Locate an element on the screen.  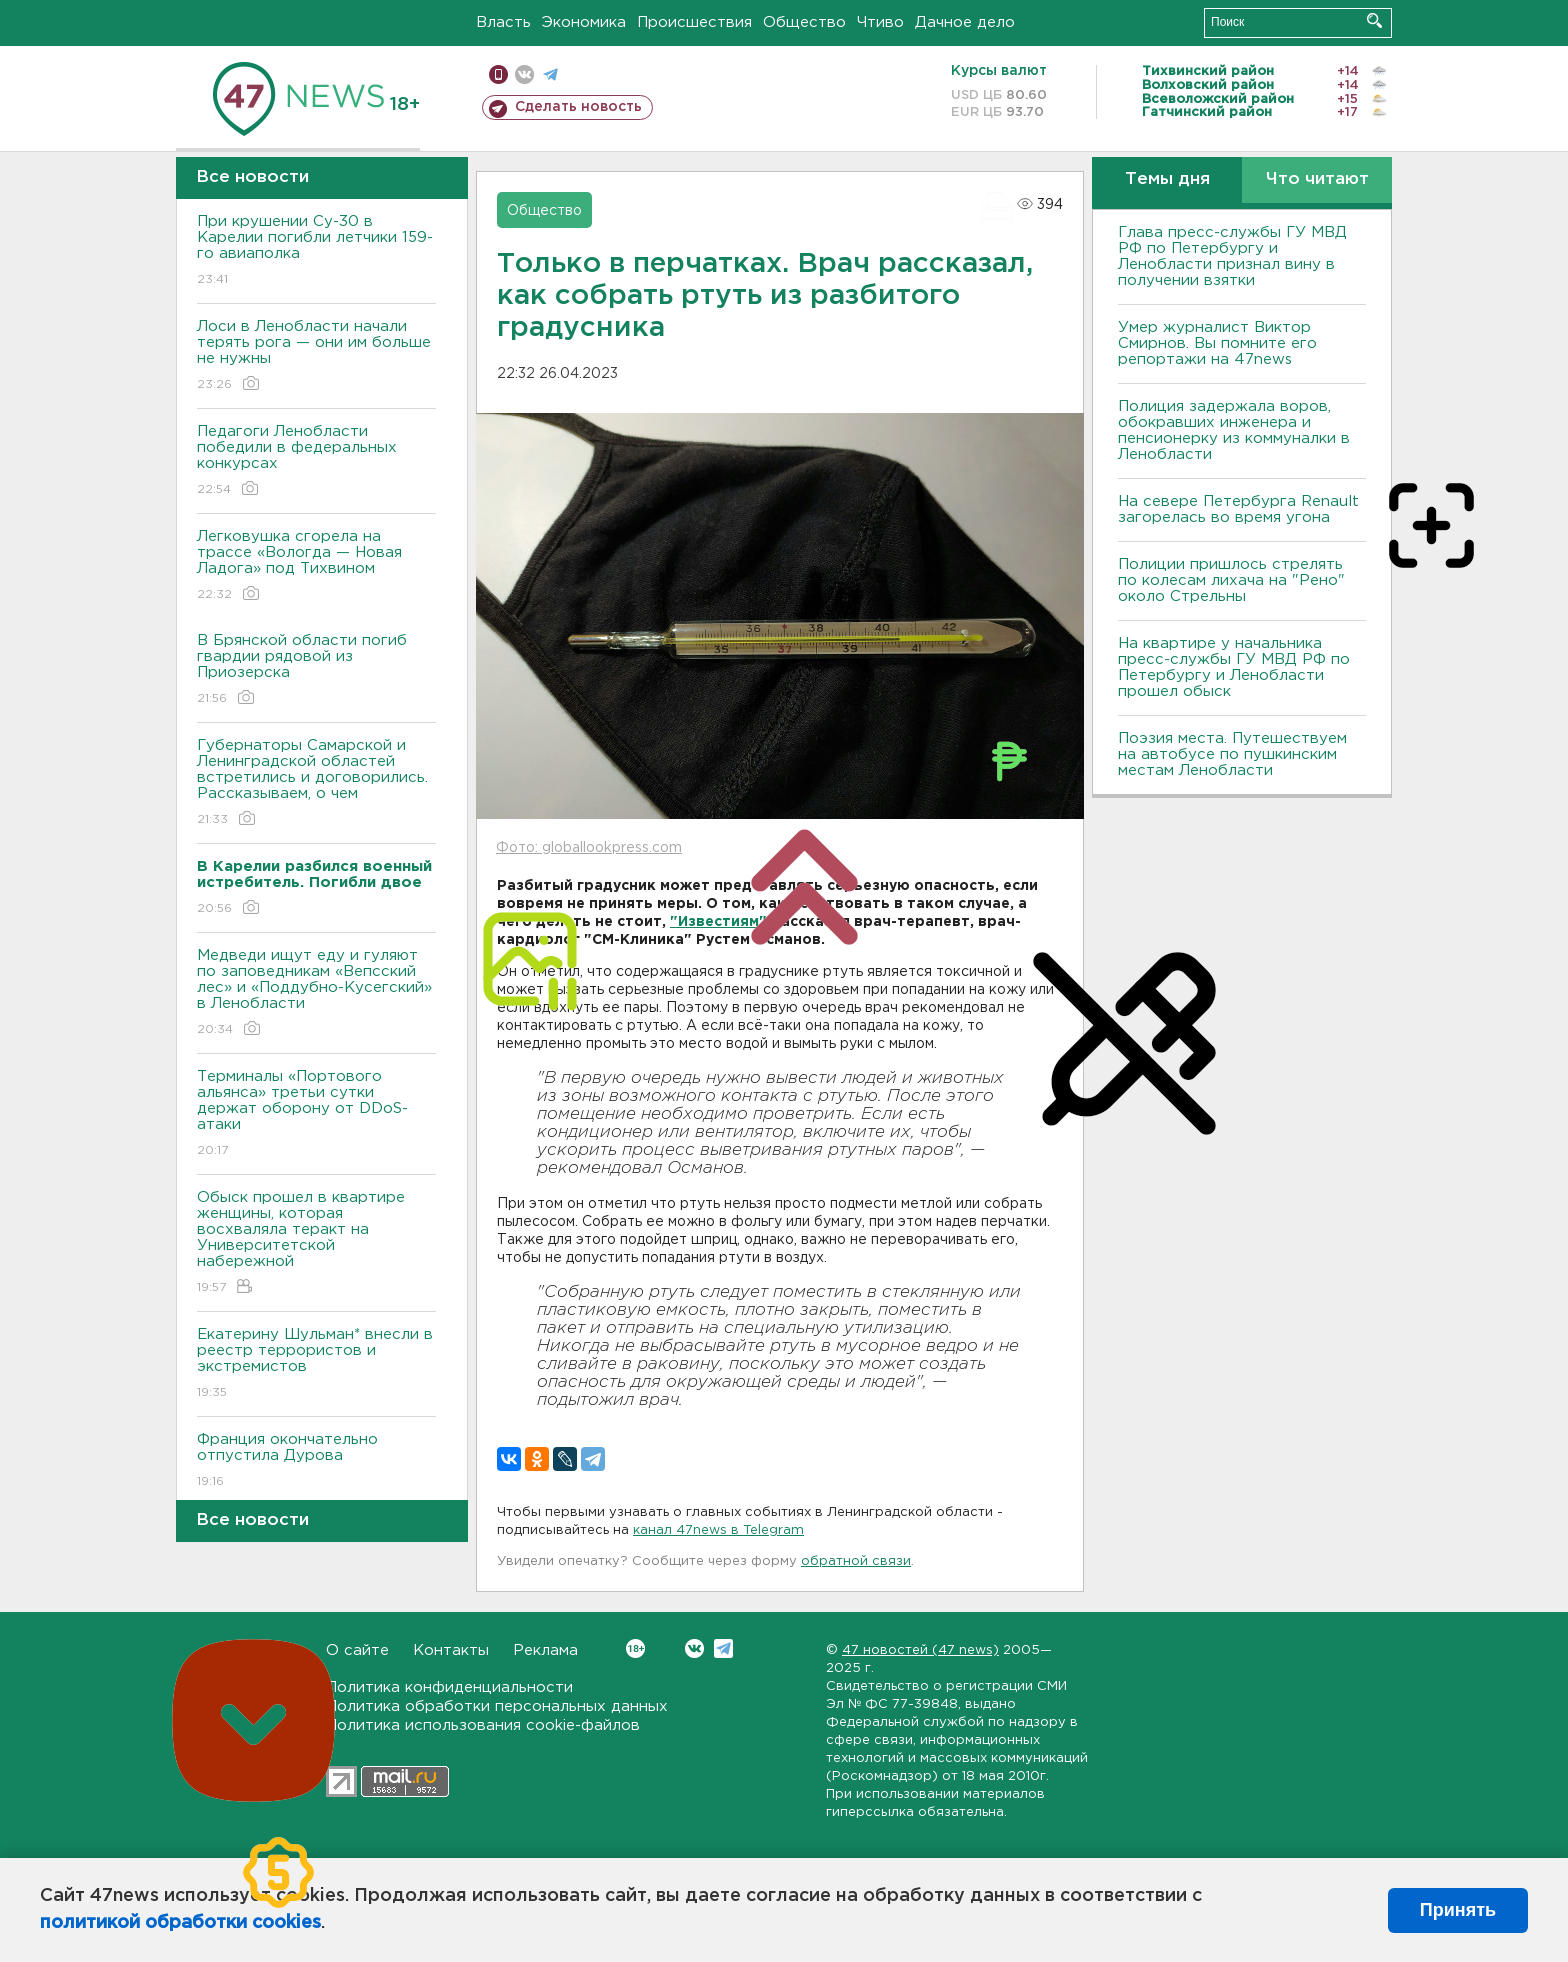
pause photo slideshow or gallery playback is located at coordinates (530, 959).